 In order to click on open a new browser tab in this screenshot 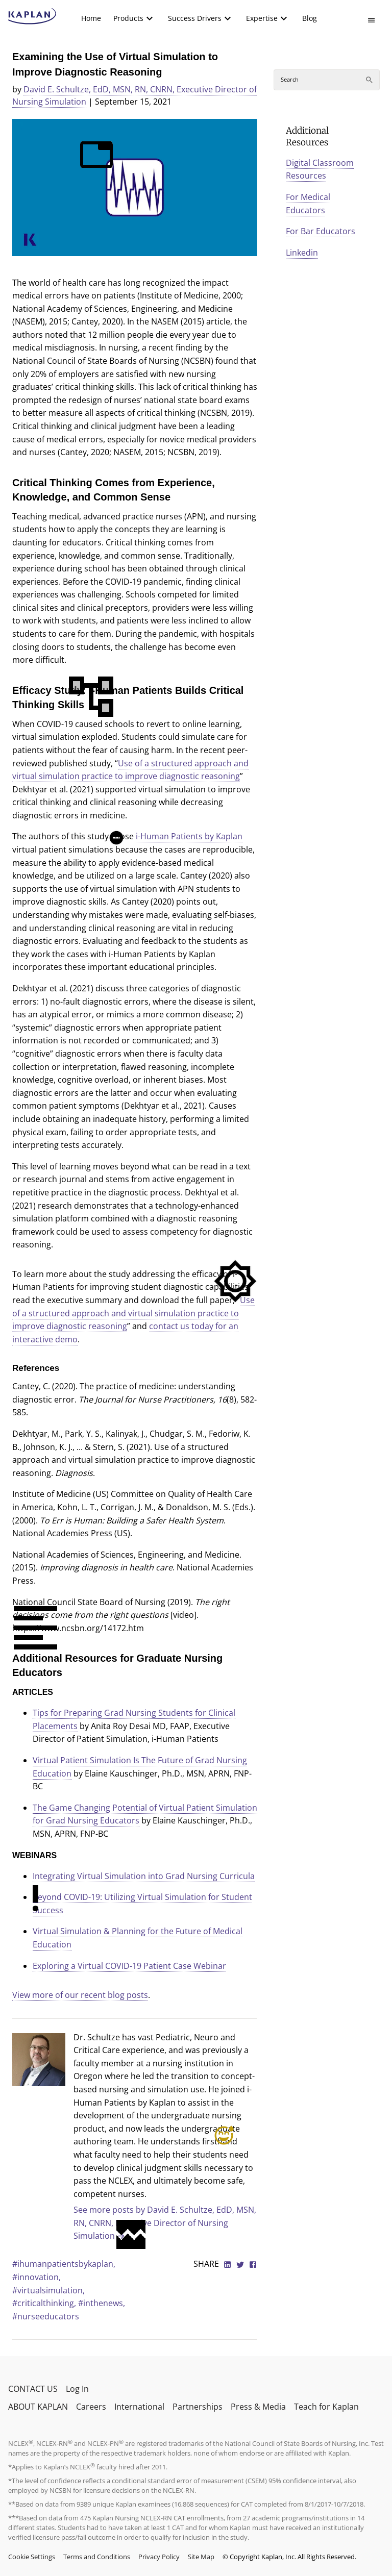, I will do `click(96, 155)`.